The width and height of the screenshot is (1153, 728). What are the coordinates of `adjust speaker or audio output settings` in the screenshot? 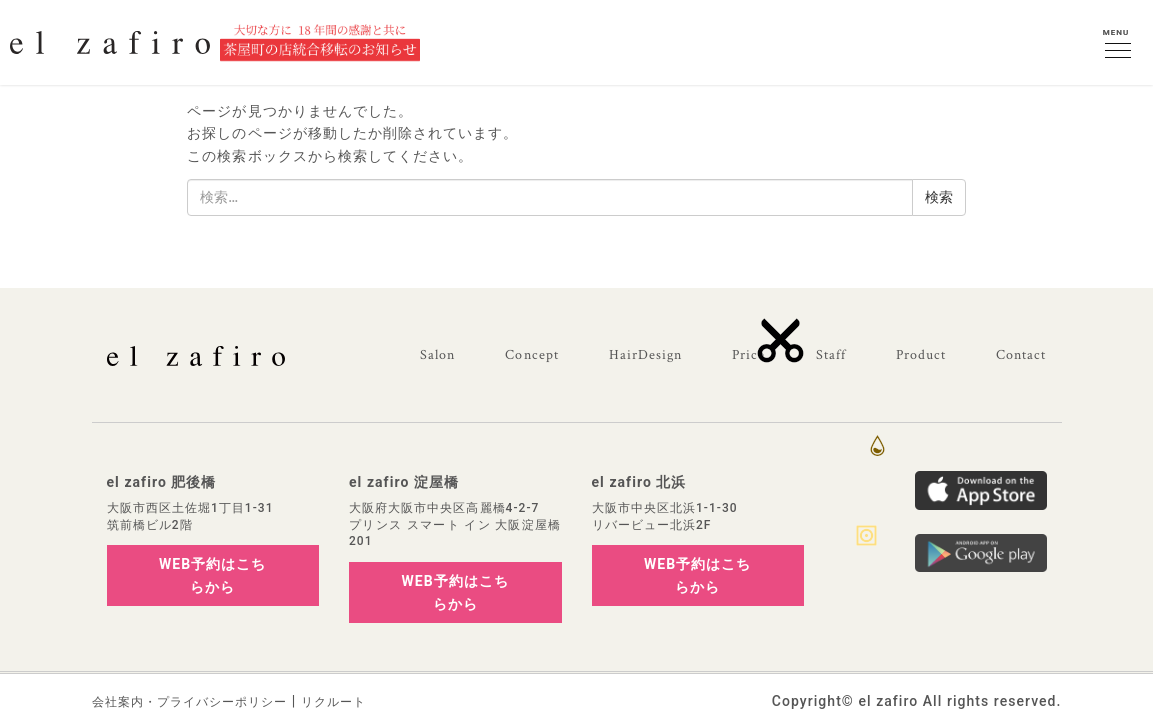 It's located at (866, 535).